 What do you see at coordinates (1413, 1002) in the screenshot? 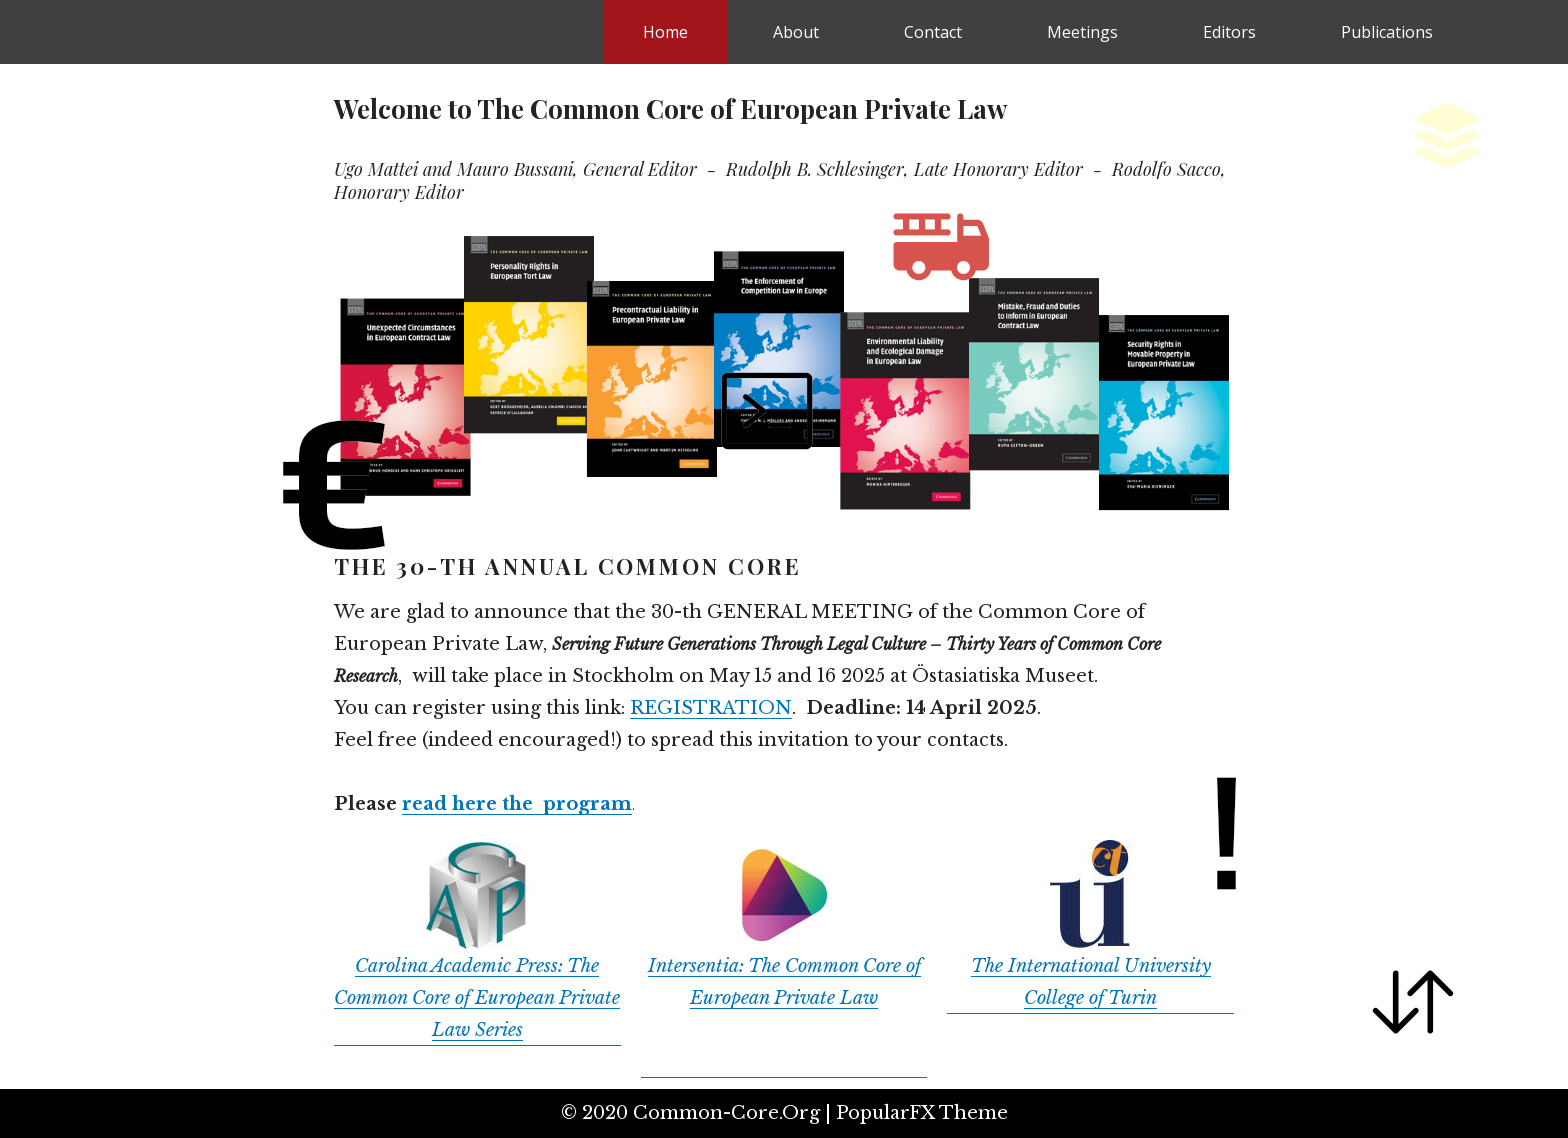
I see `swap or reorder items vertically` at bounding box center [1413, 1002].